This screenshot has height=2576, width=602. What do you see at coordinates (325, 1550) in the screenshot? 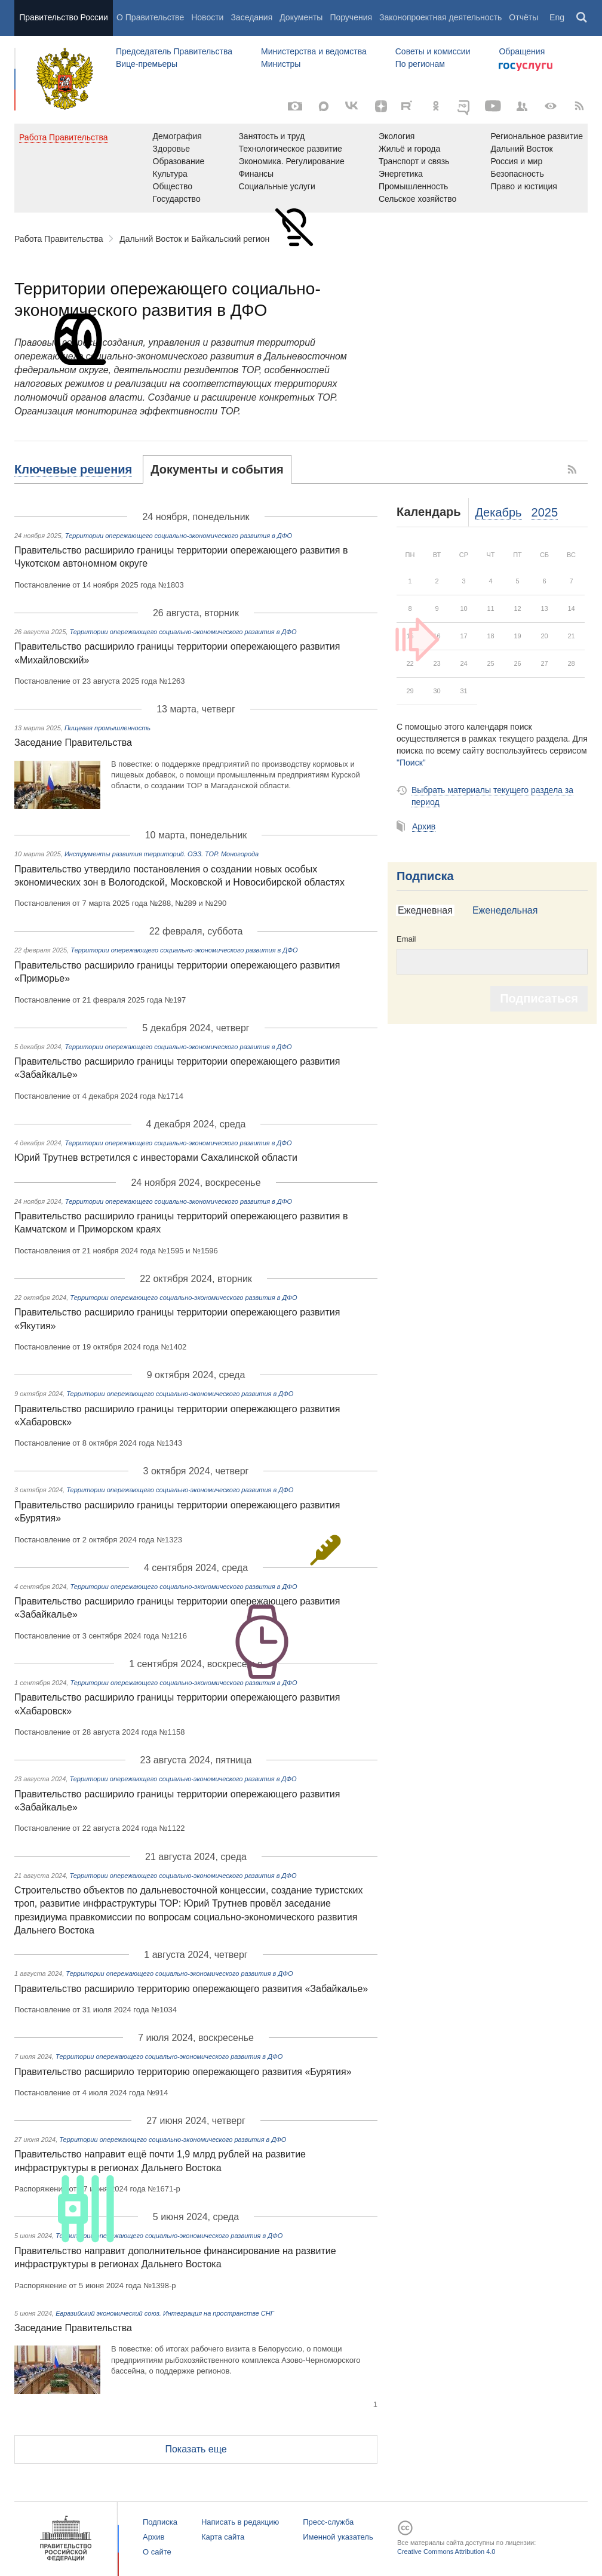
I see `view current temperature` at bounding box center [325, 1550].